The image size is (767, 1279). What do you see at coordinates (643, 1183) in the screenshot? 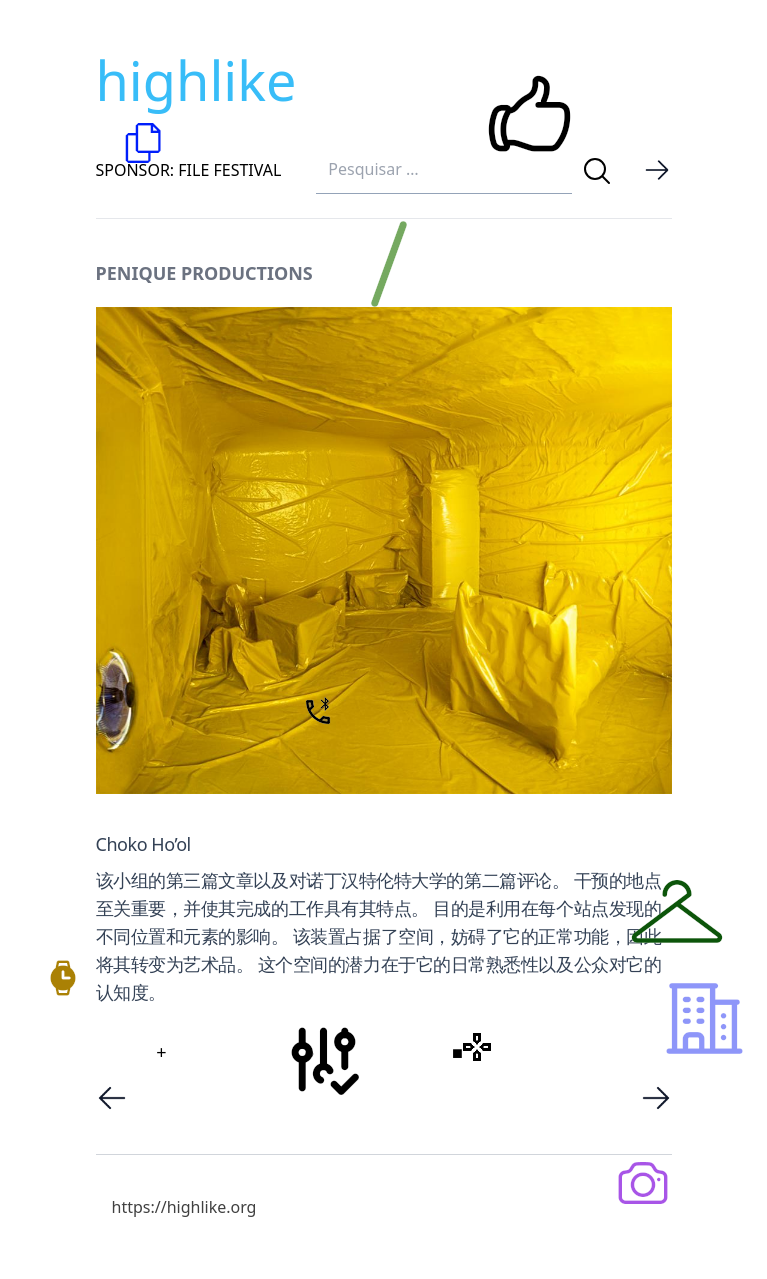
I see `take a photo` at bounding box center [643, 1183].